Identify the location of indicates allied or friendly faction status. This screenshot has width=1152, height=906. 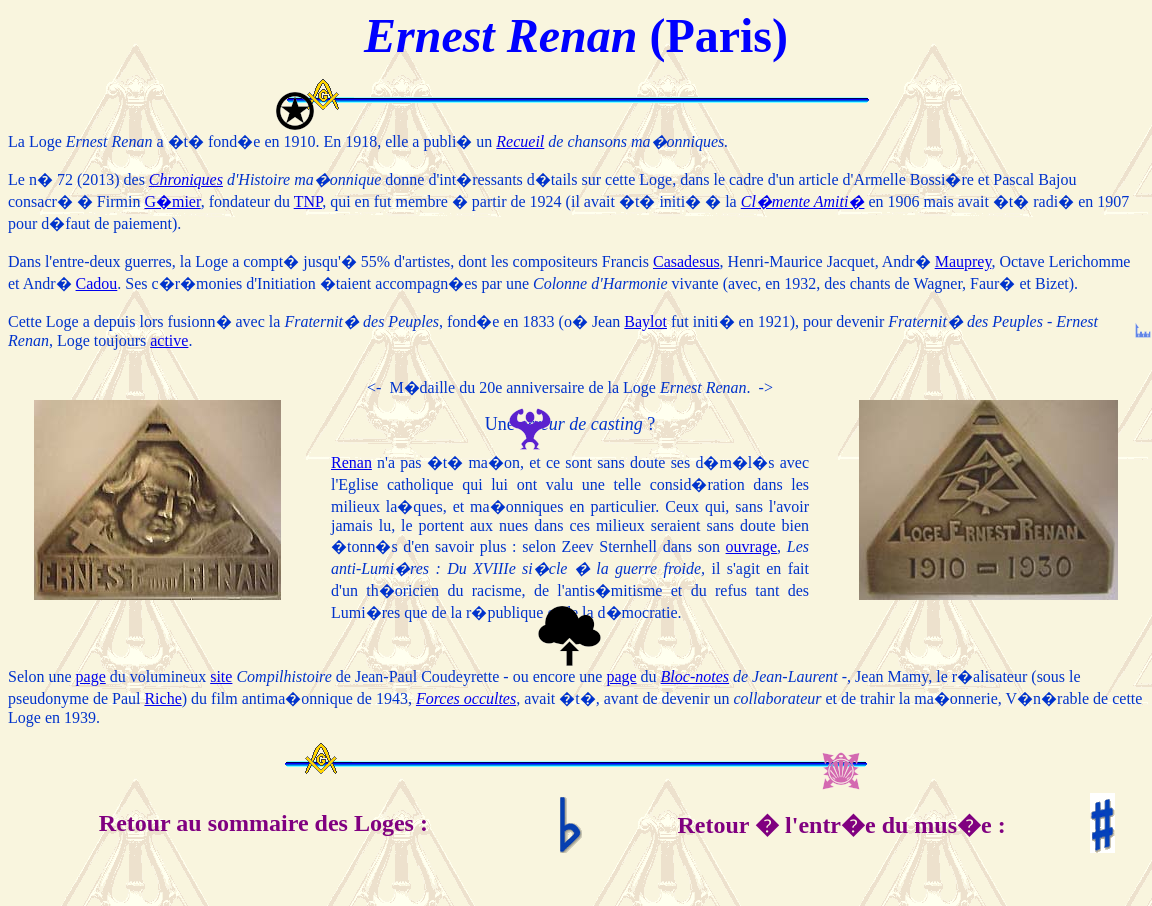
(295, 111).